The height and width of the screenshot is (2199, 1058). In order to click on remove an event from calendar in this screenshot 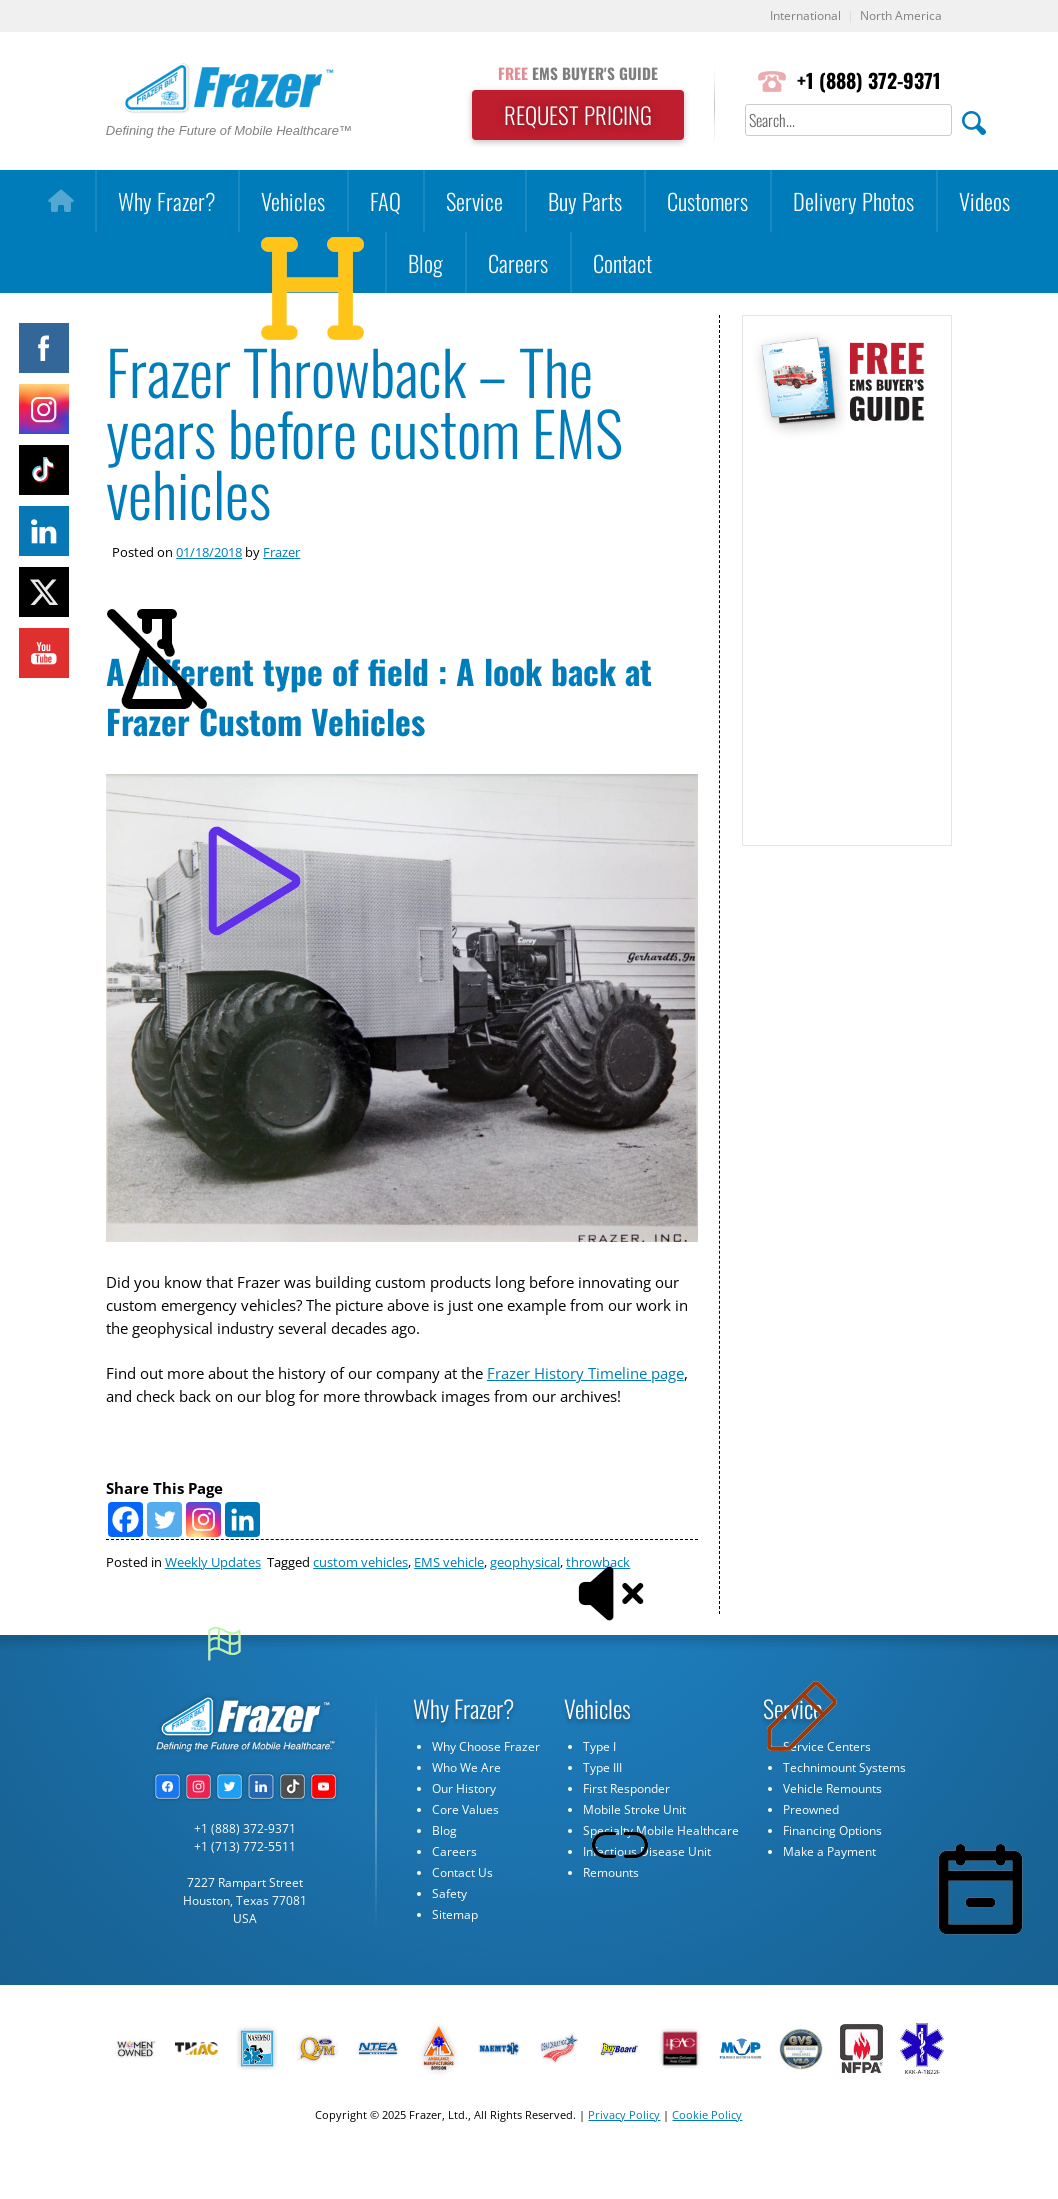, I will do `click(980, 1892)`.